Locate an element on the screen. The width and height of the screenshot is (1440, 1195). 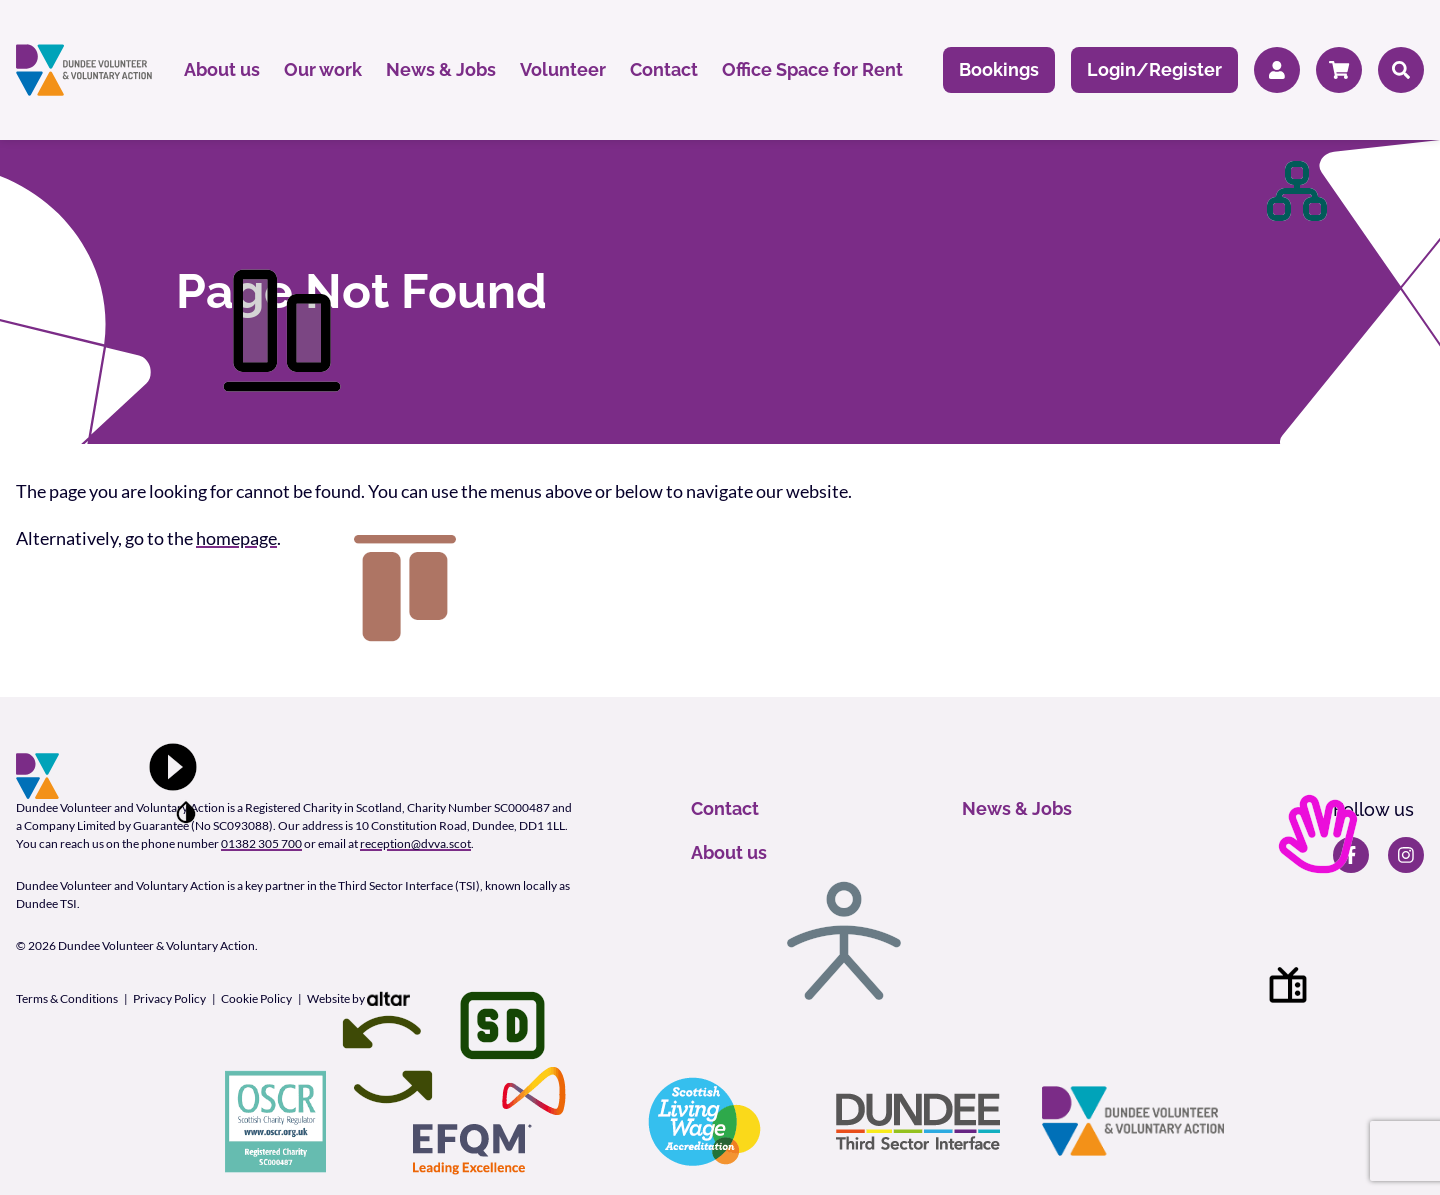
access TV or video streaming services is located at coordinates (1288, 987).